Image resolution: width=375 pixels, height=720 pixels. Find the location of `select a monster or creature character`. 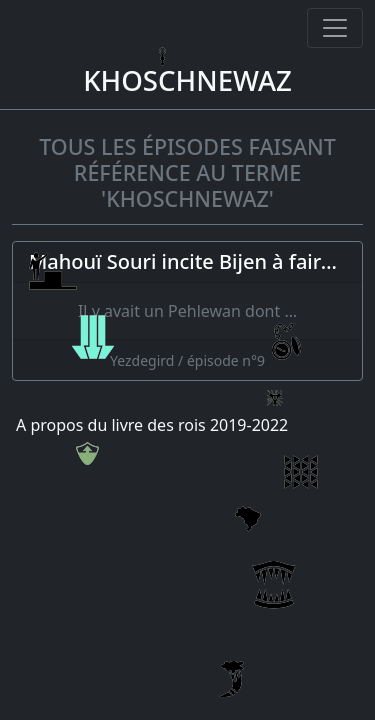

select a monster or creature character is located at coordinates (274, 584).